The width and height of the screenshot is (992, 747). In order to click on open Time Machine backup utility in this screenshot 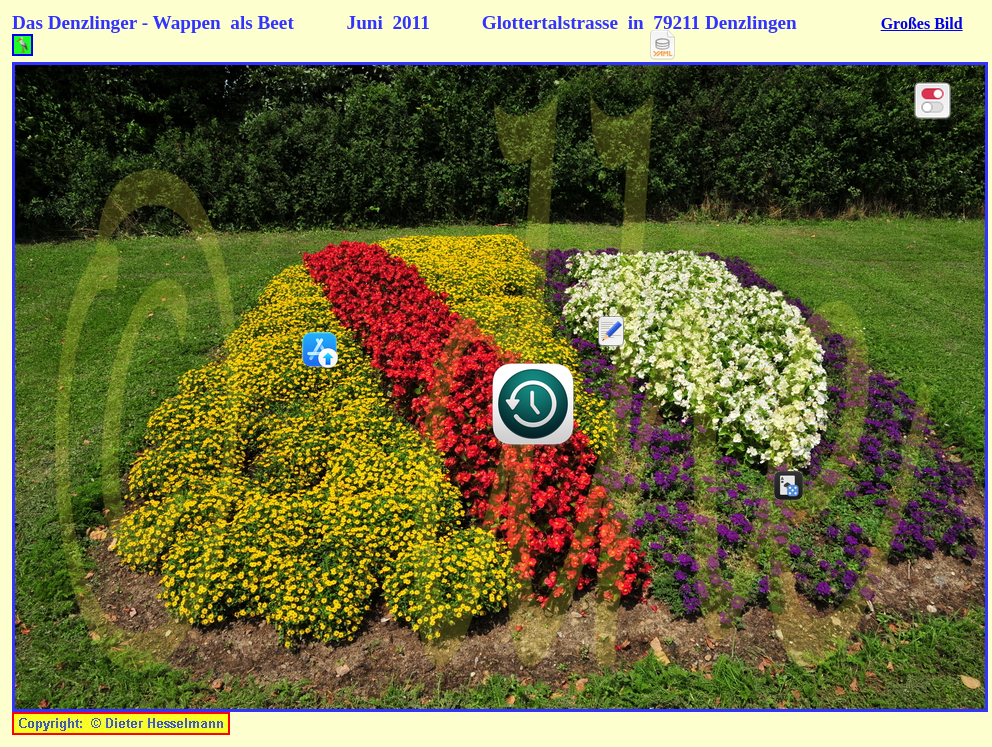, I will do `click(533, 404)`.